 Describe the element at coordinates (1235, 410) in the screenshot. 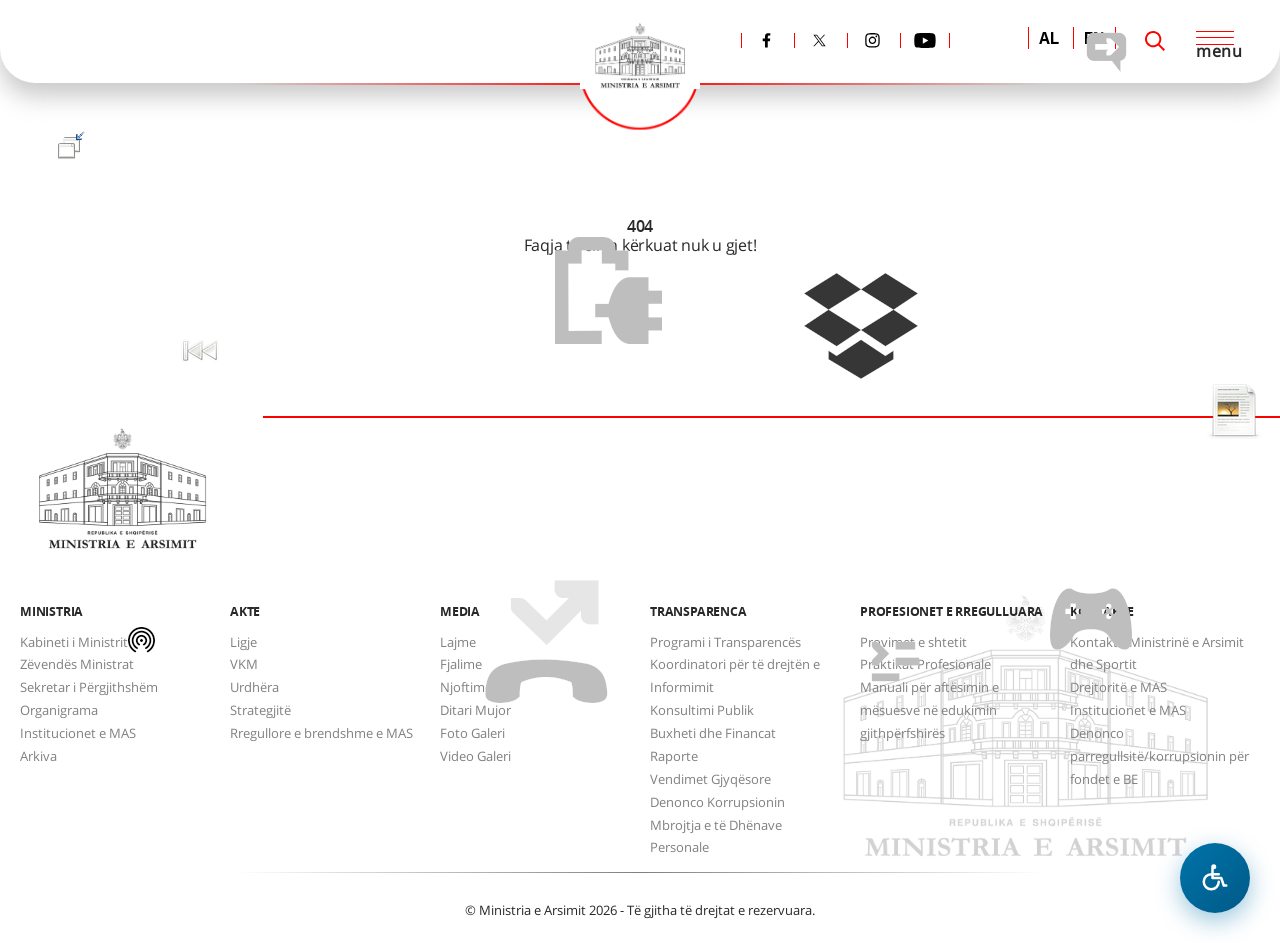

I see `open a document file` at that location.